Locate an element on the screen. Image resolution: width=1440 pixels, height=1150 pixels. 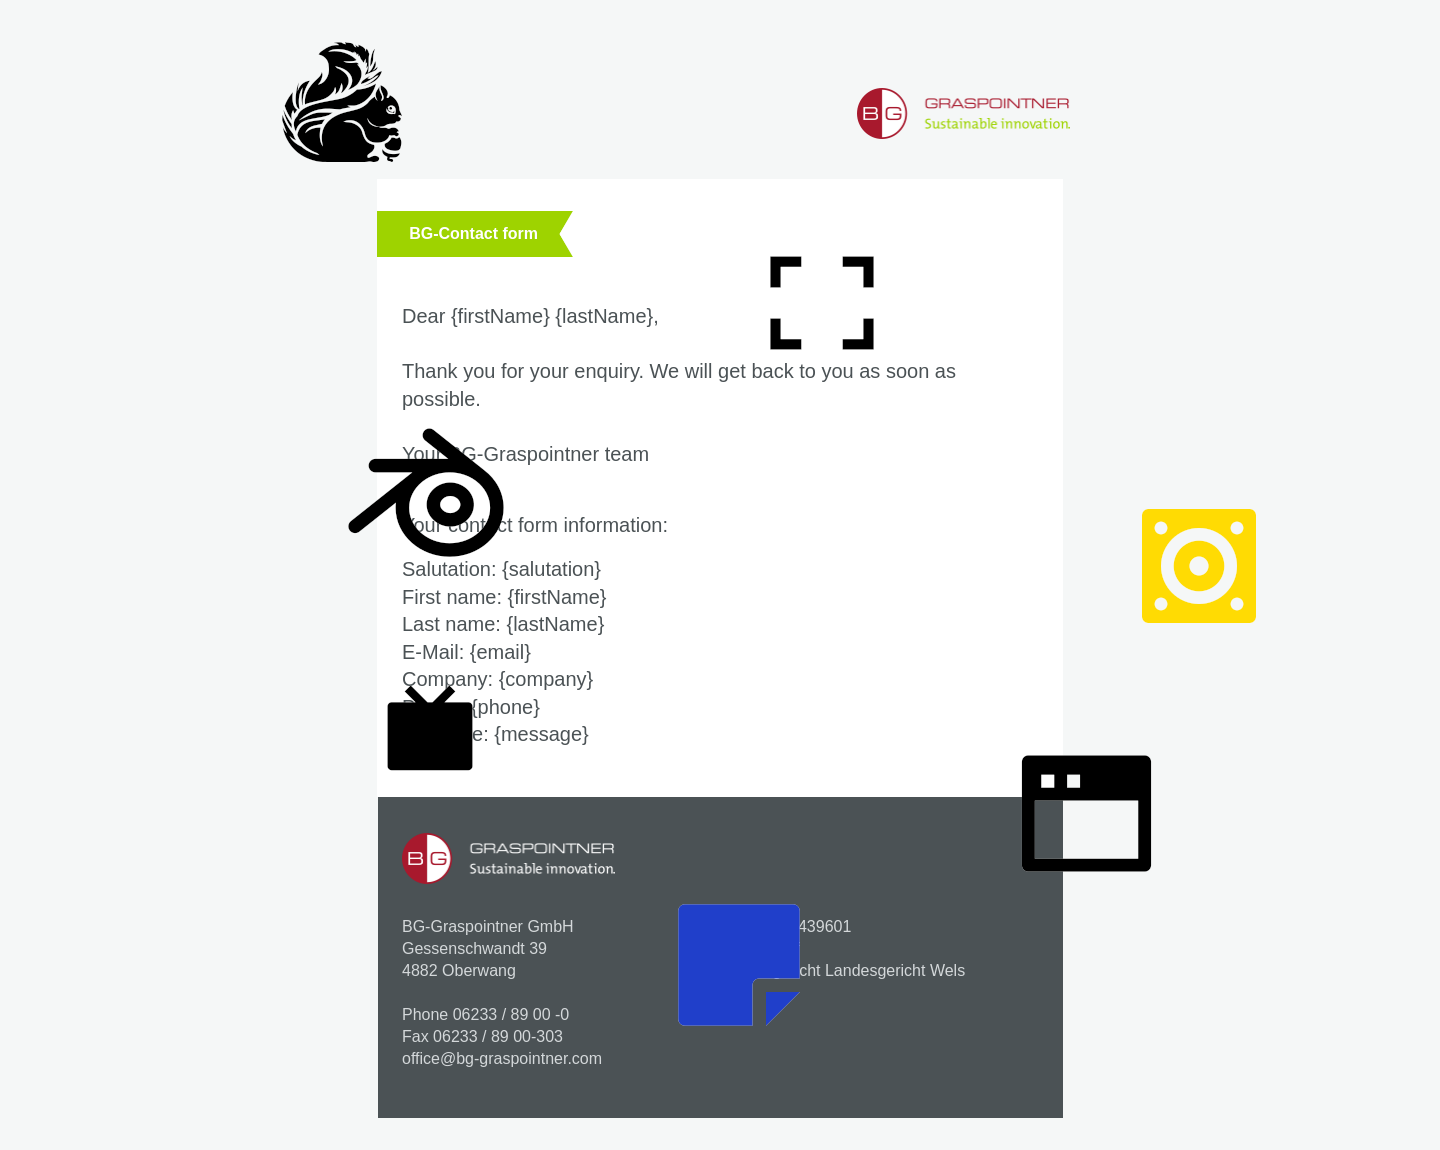
open a new window is located at coordinates (1086, 813).